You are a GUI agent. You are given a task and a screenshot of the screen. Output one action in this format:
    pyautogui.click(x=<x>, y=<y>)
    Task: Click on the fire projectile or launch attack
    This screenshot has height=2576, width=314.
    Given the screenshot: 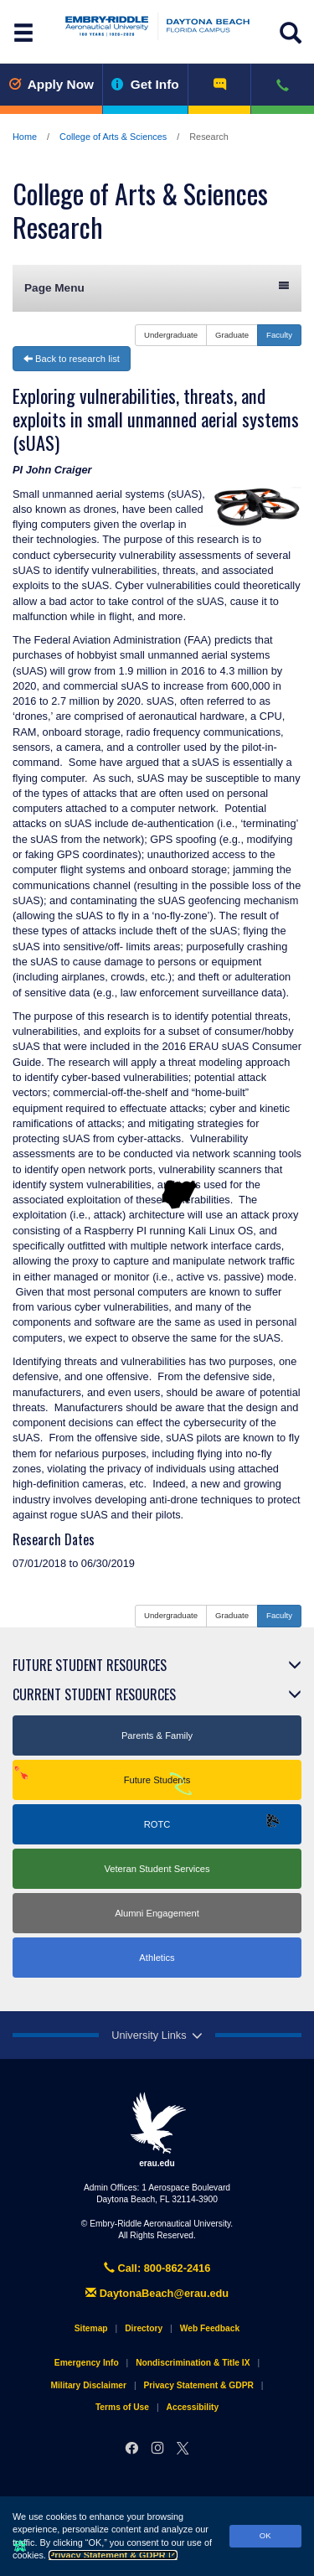 What is the action you would take?
    pyautogui.click(x=21, y=1772)
    